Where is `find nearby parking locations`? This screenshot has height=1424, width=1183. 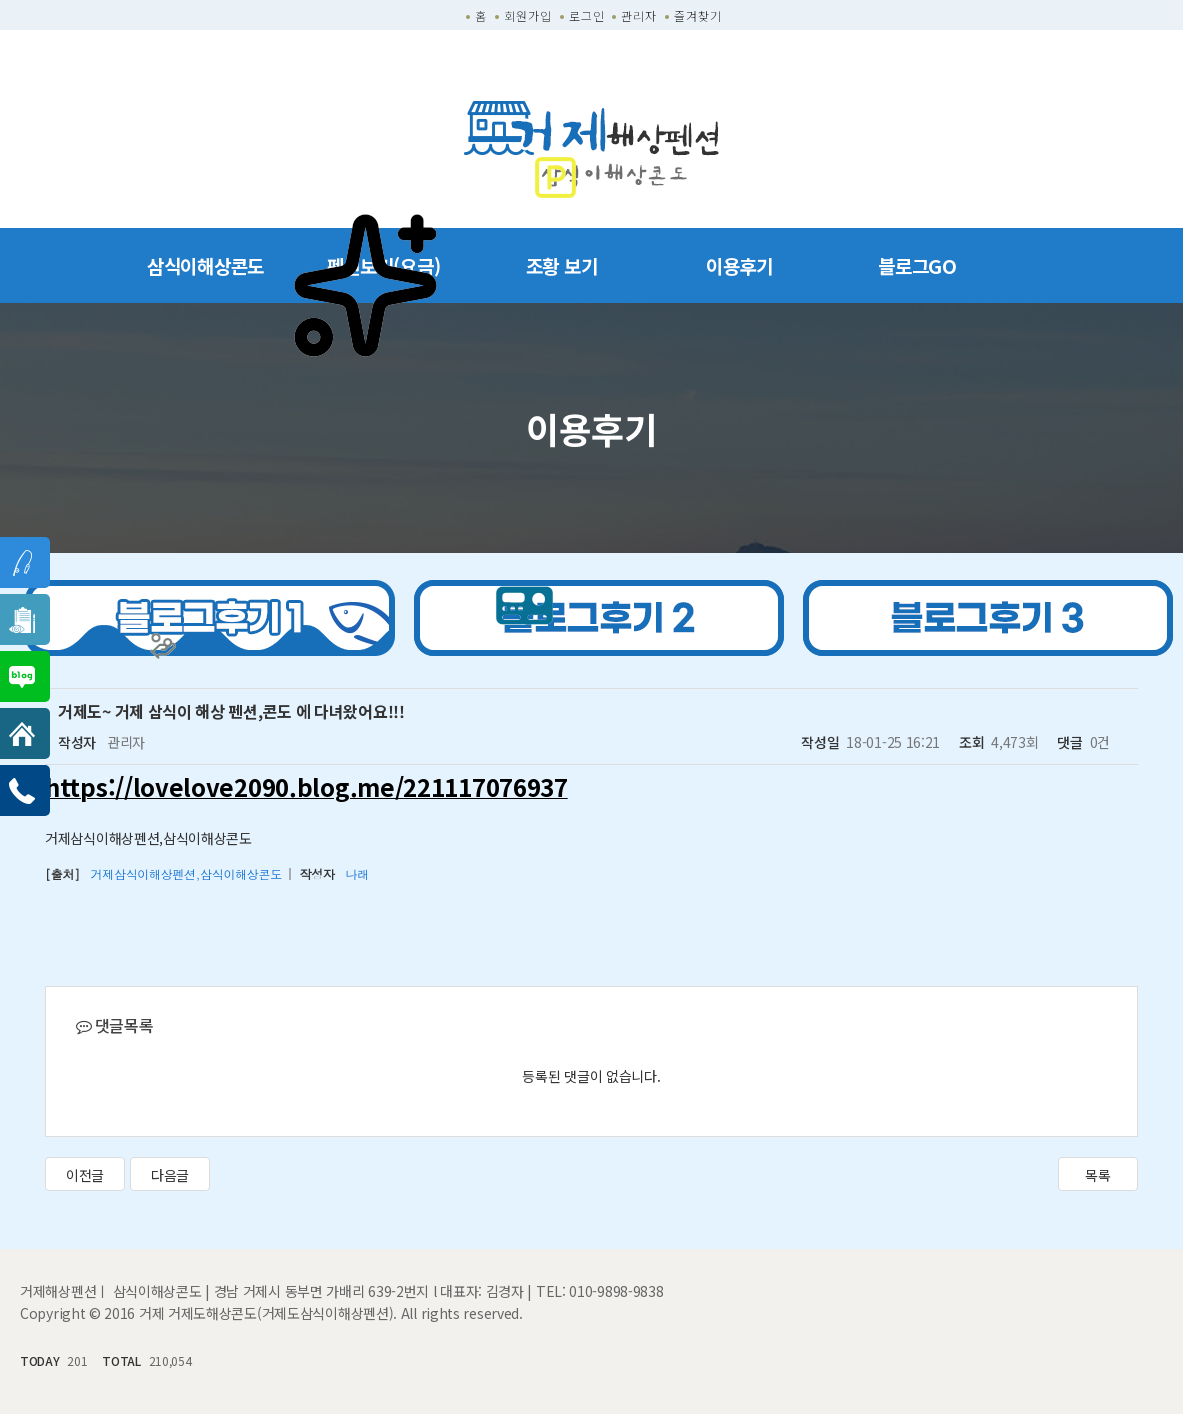 find nearby parking locations is located at coordinates (555, 177).